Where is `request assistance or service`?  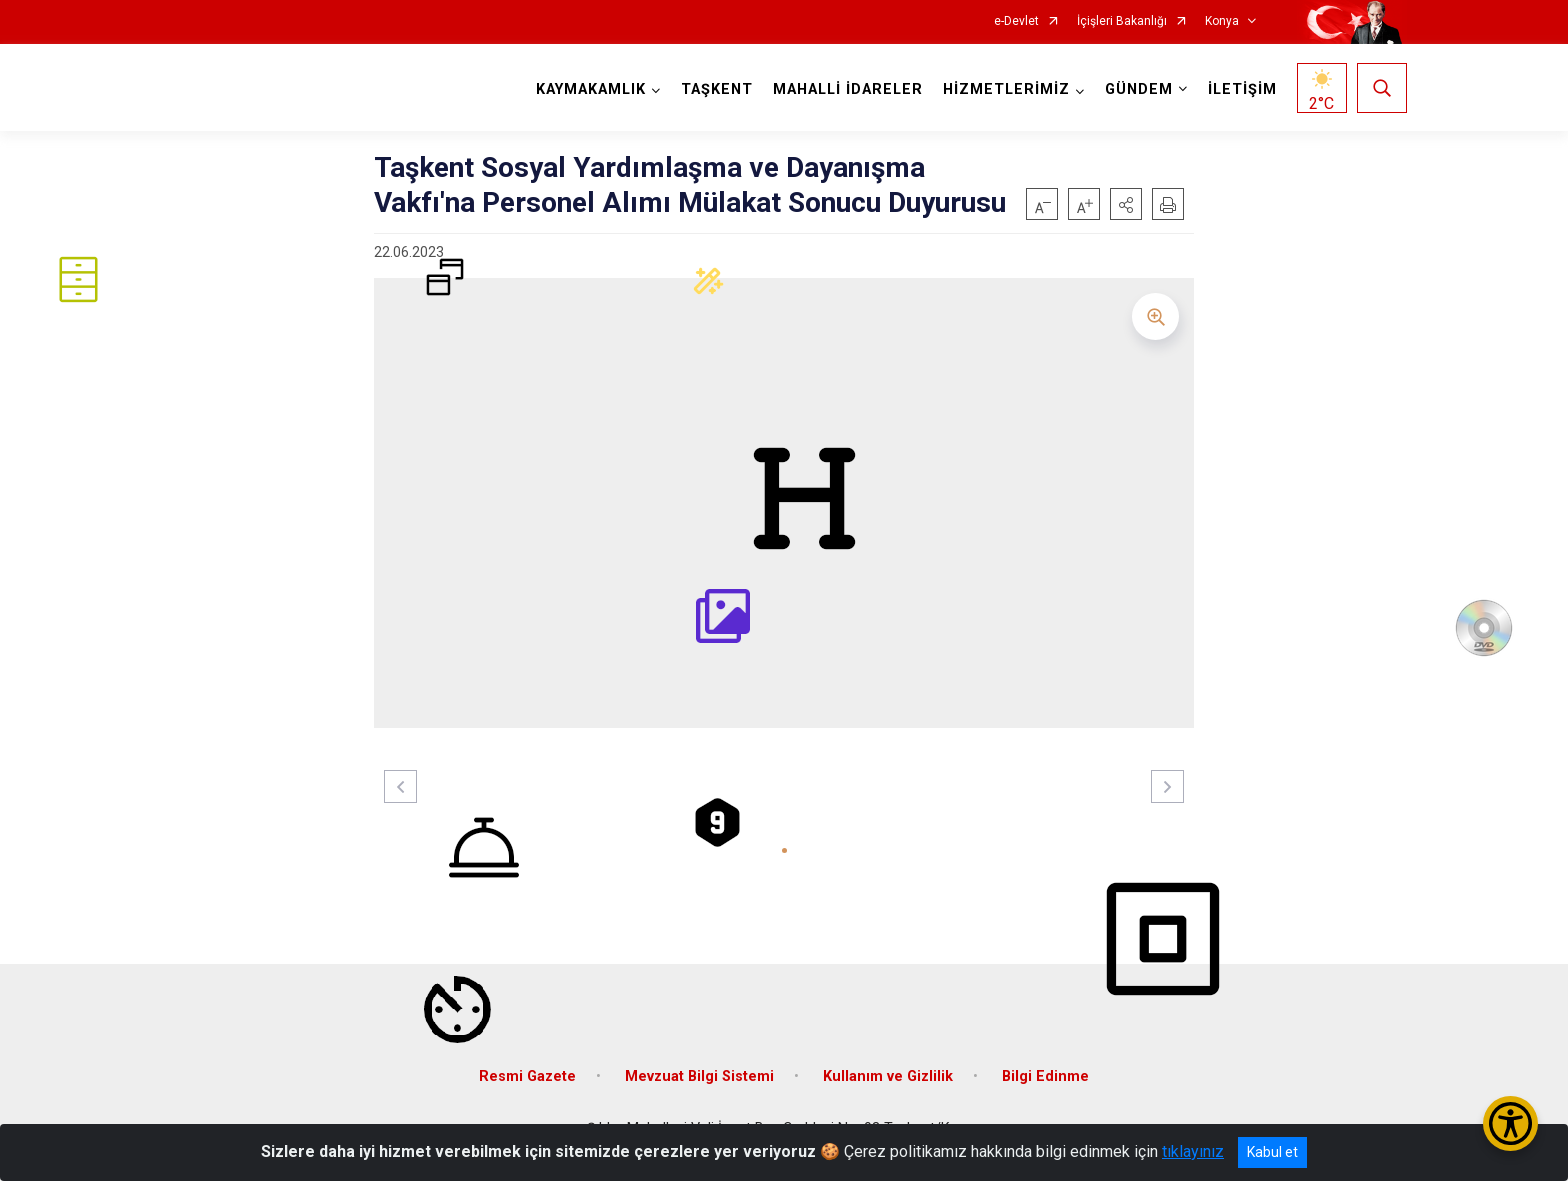 request assistance or service is located at coordinates (484, 850).